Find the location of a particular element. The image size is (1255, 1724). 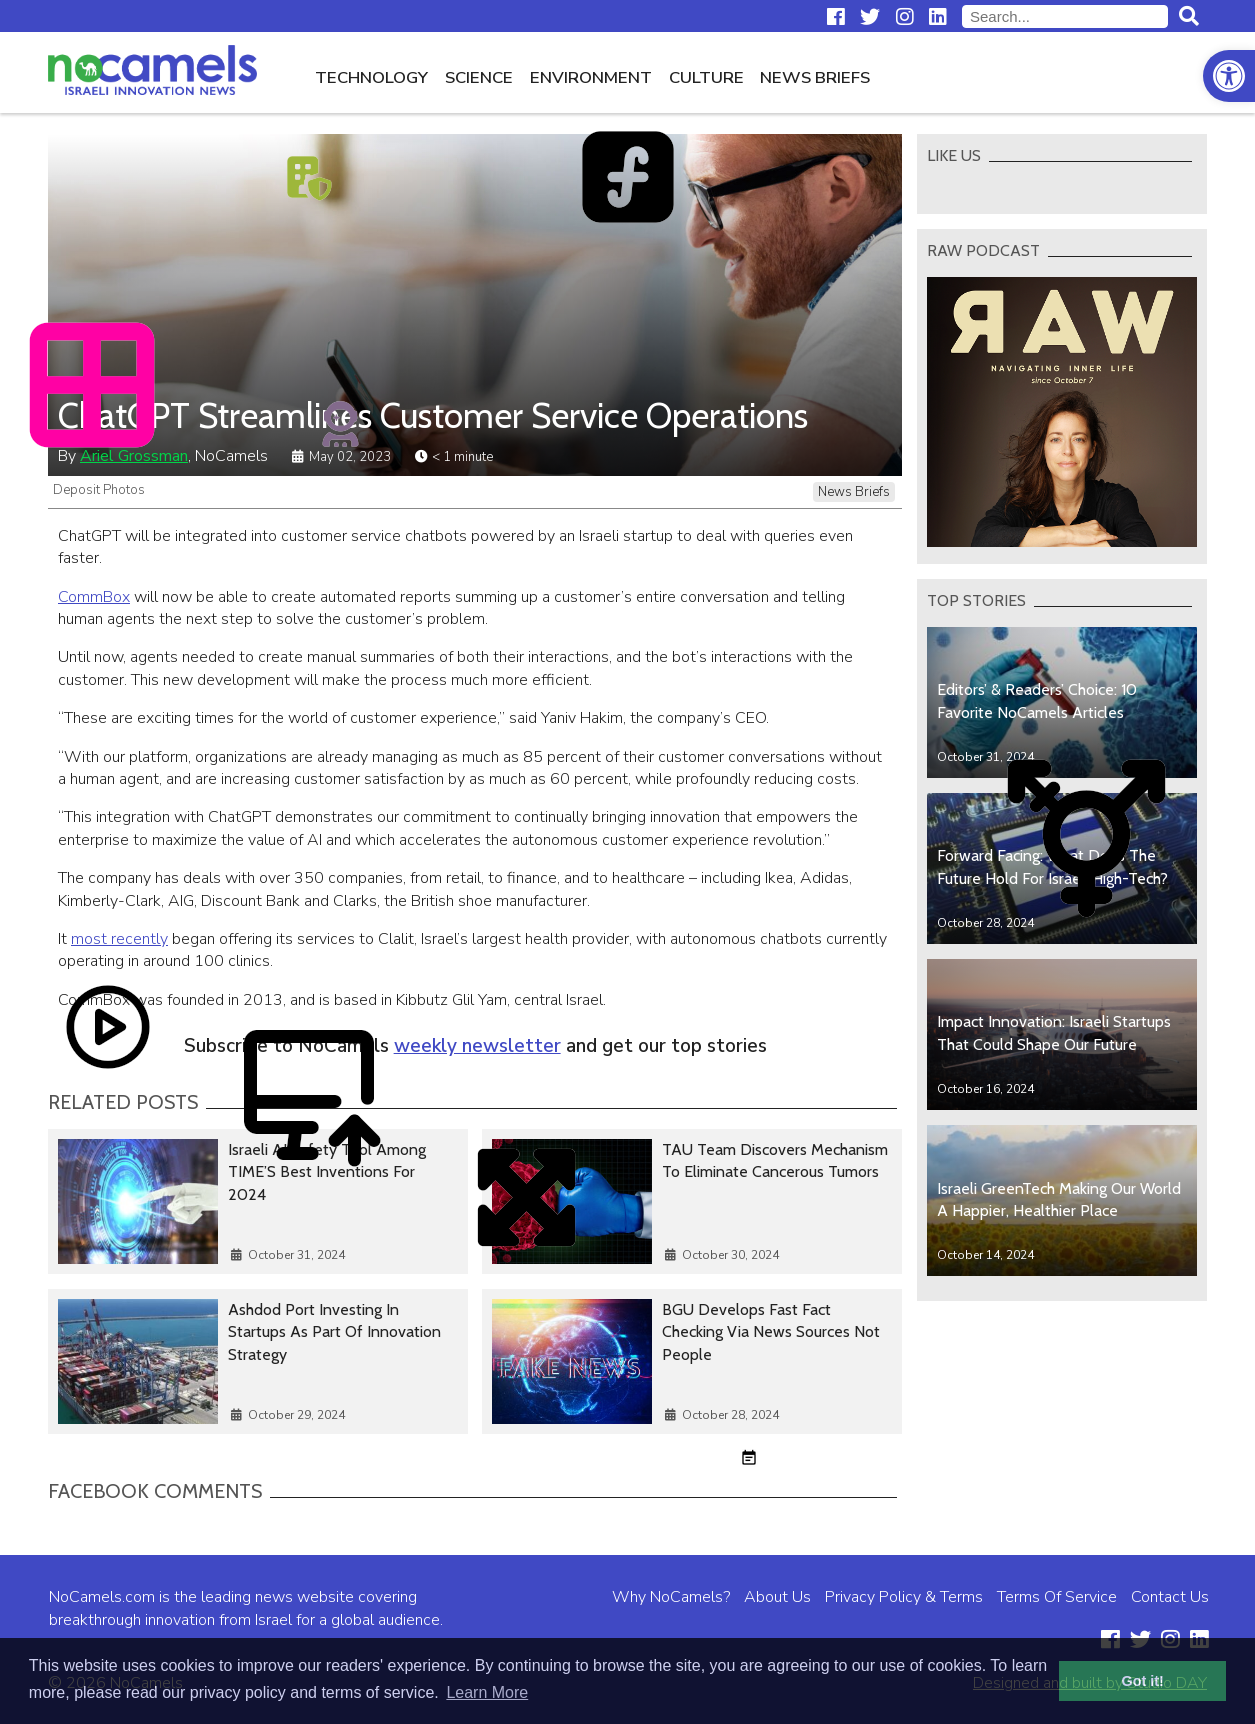

play media or video content is located at coordinates (108, 1027).